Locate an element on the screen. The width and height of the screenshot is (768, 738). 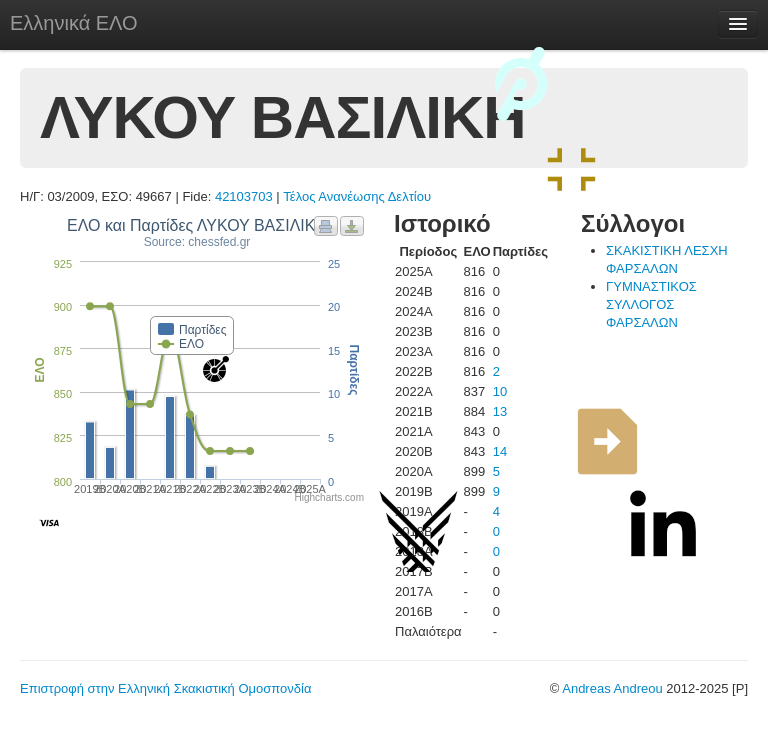
connect with linkedin profile is located at coordinates (663, 528).